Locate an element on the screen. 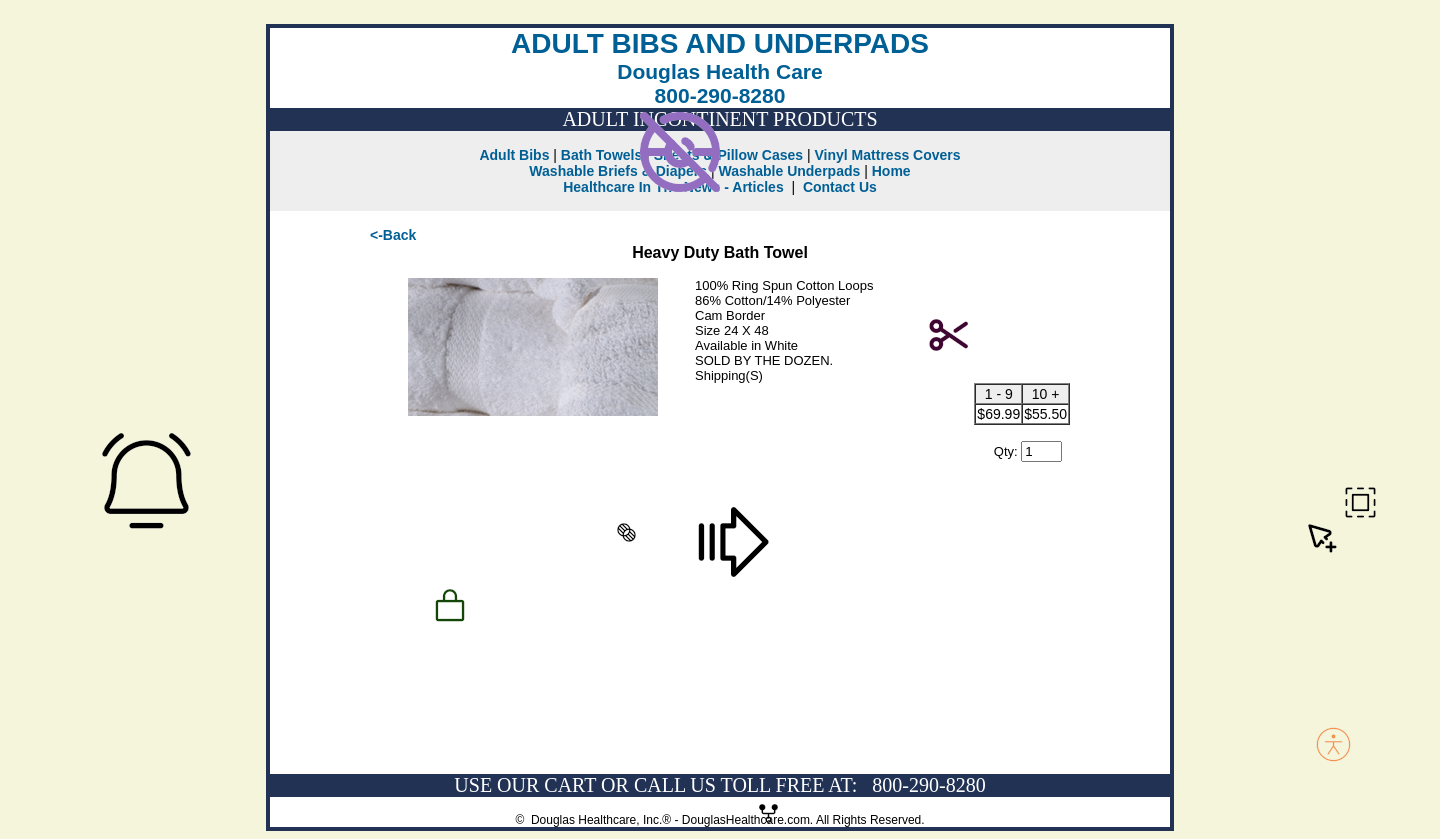 This screenshot has height=839, width=1440. new notification alert is located at coordinates (146, 482).